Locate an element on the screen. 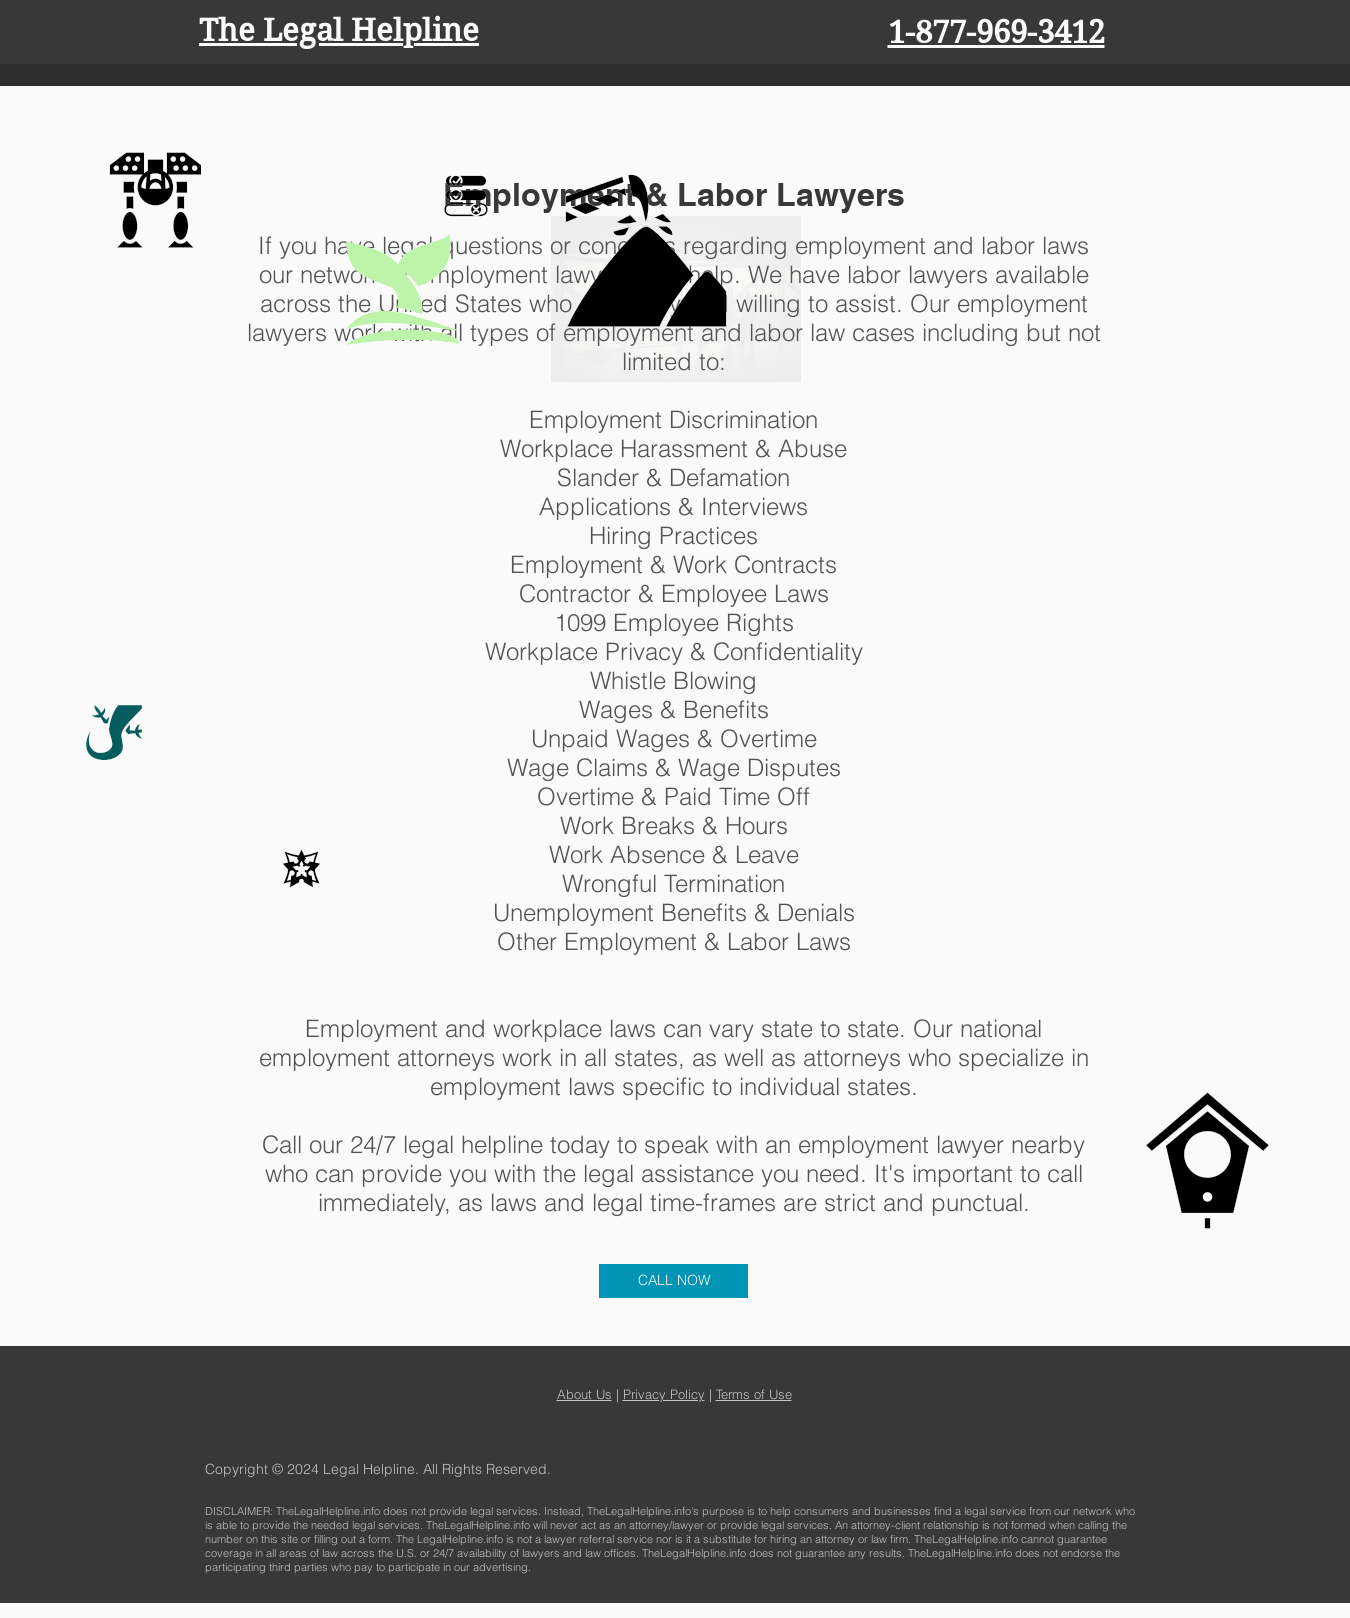 Image resolution: width=1350 pixels, height=1618 pixels. adjust settings with multiple toggle switches is located at coordinates (466, 196).